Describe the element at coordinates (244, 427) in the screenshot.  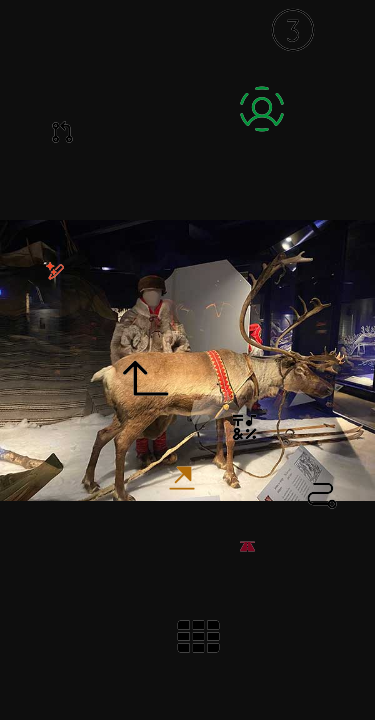
I see `access emoji and special characters` at that location.